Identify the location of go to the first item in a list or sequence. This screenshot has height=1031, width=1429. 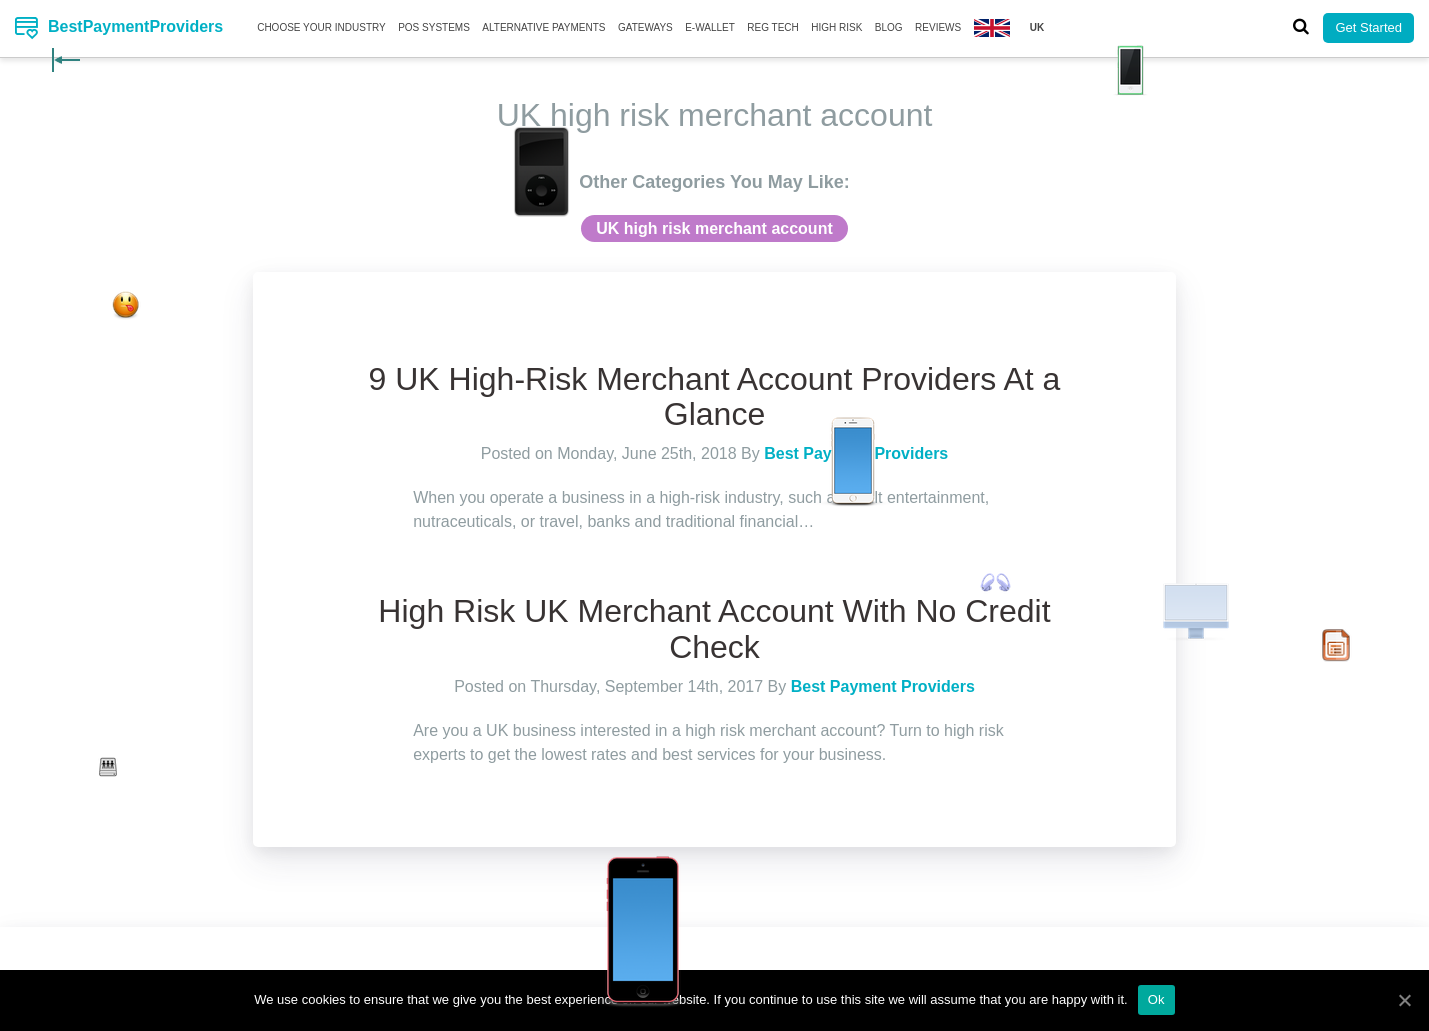
(66, 60).